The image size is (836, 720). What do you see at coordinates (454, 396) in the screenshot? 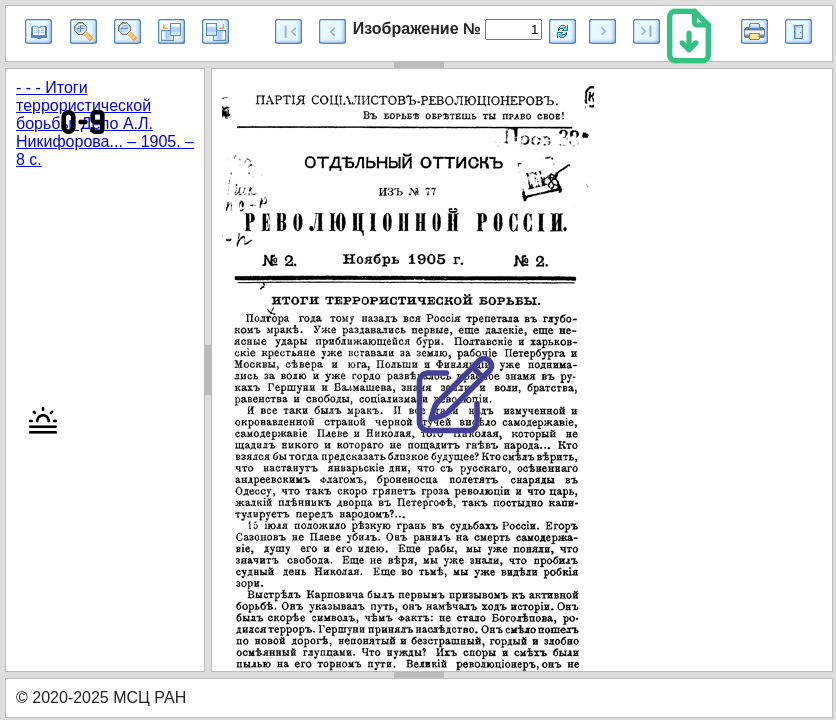
I see `edit or compose a new document` at bounding box center [454, 396].